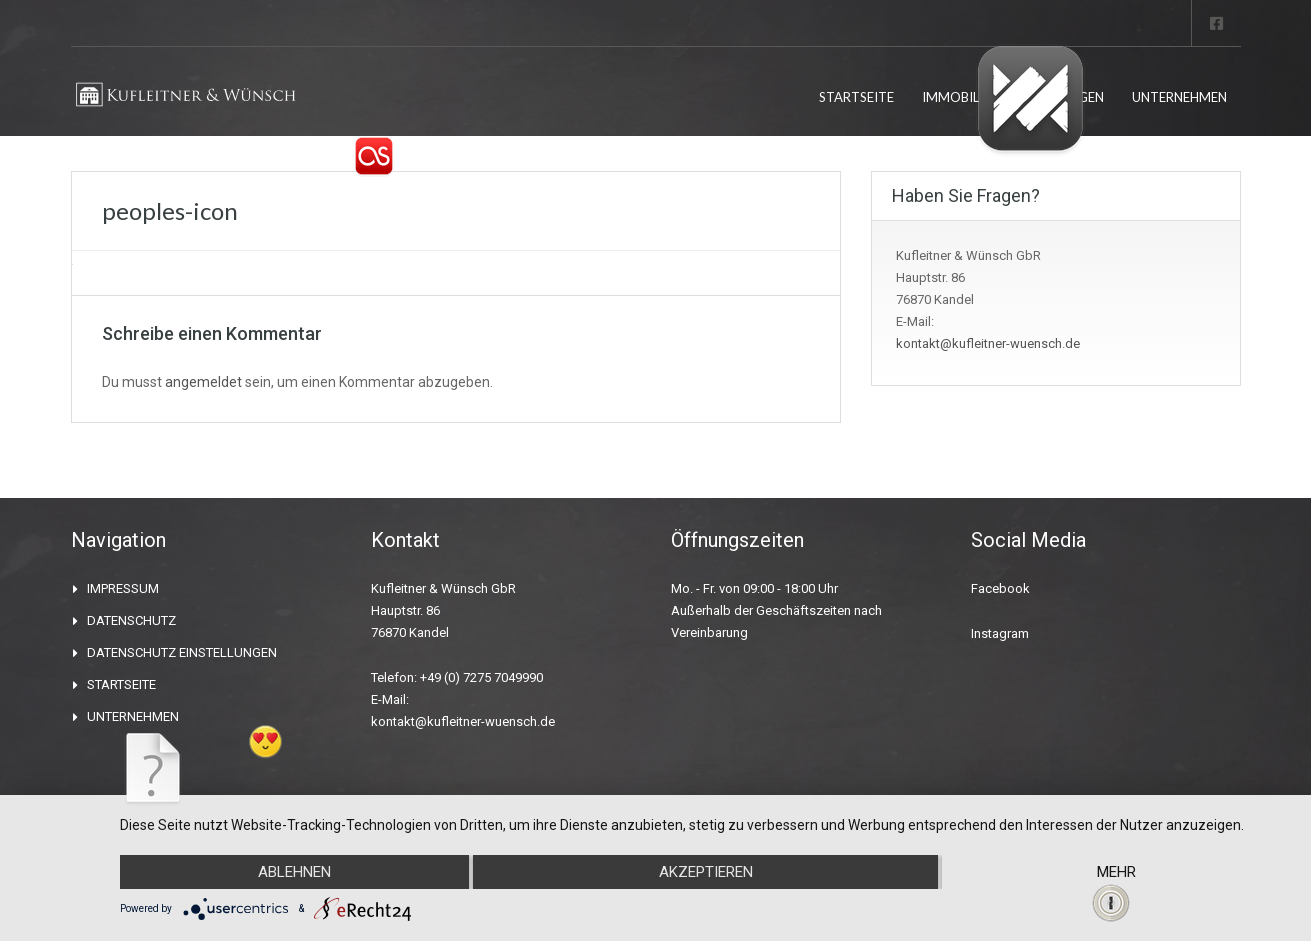 This screenshot has width=1311, height=941. I want to click on launch Dota Underlords game, so click(1030, 98).